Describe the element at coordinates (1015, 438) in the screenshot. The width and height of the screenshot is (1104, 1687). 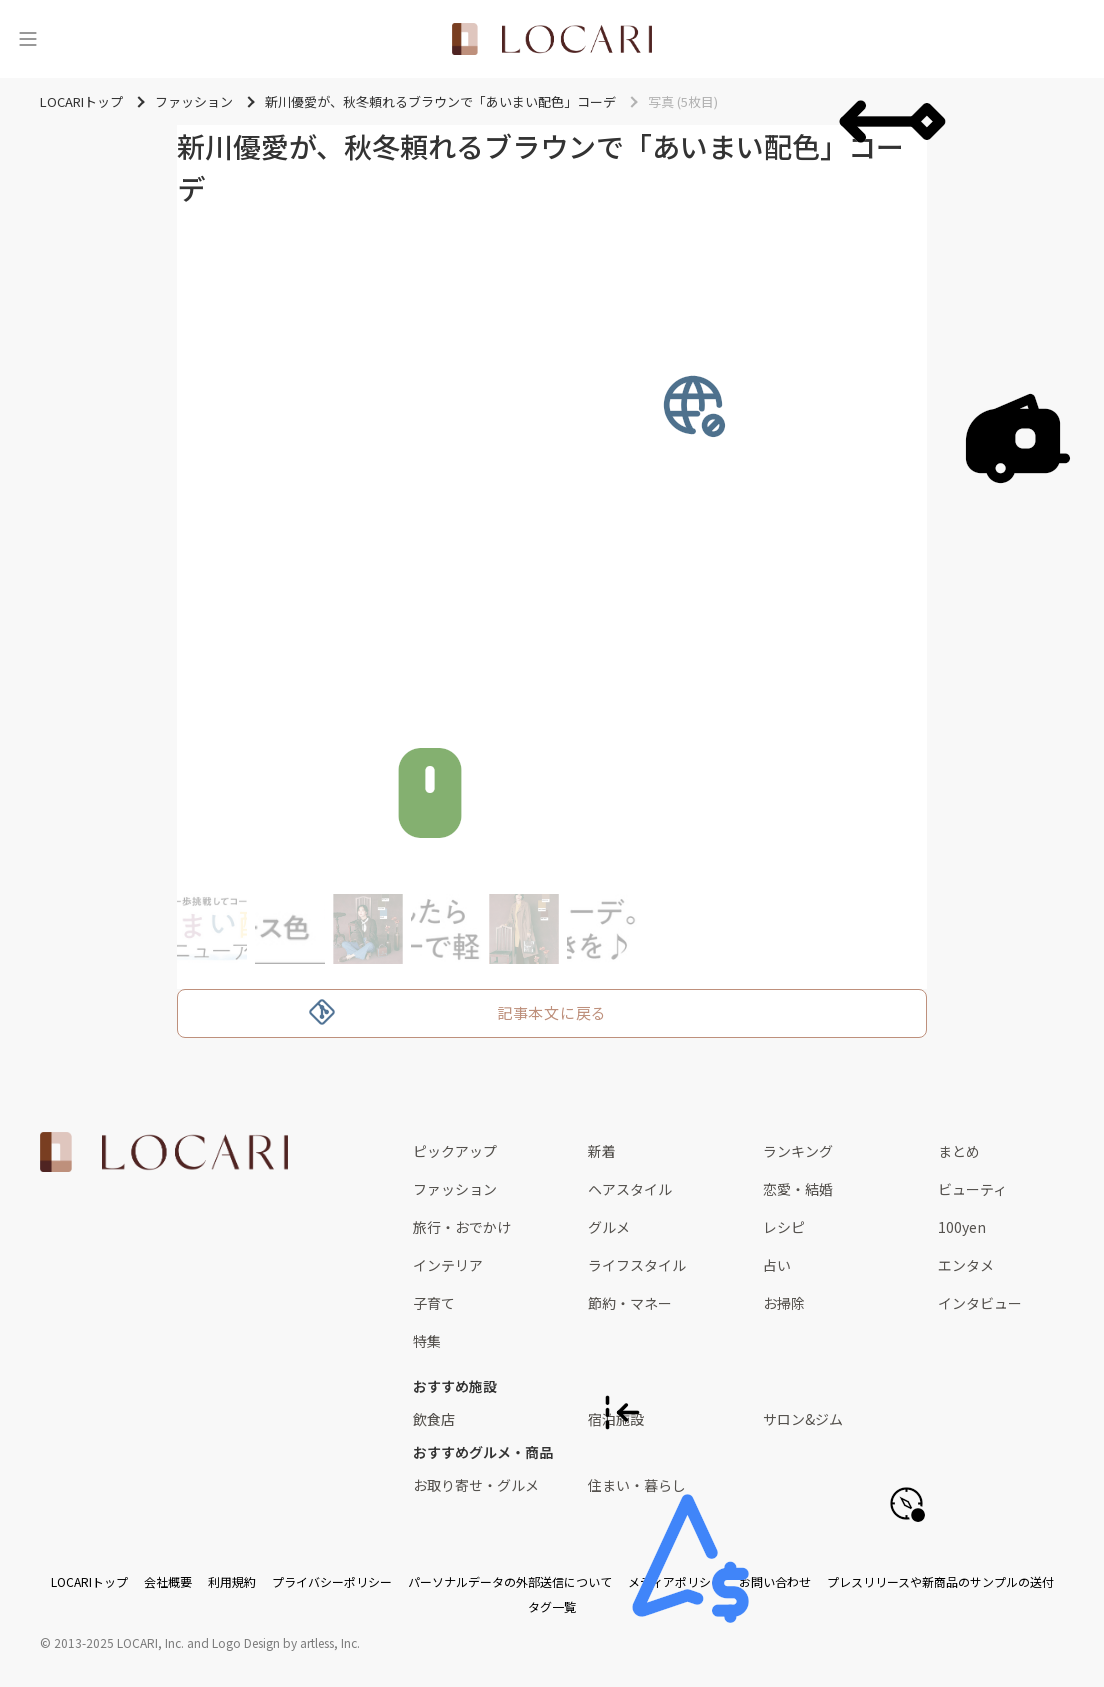
I see `access caravan or RV rental options` at that location.